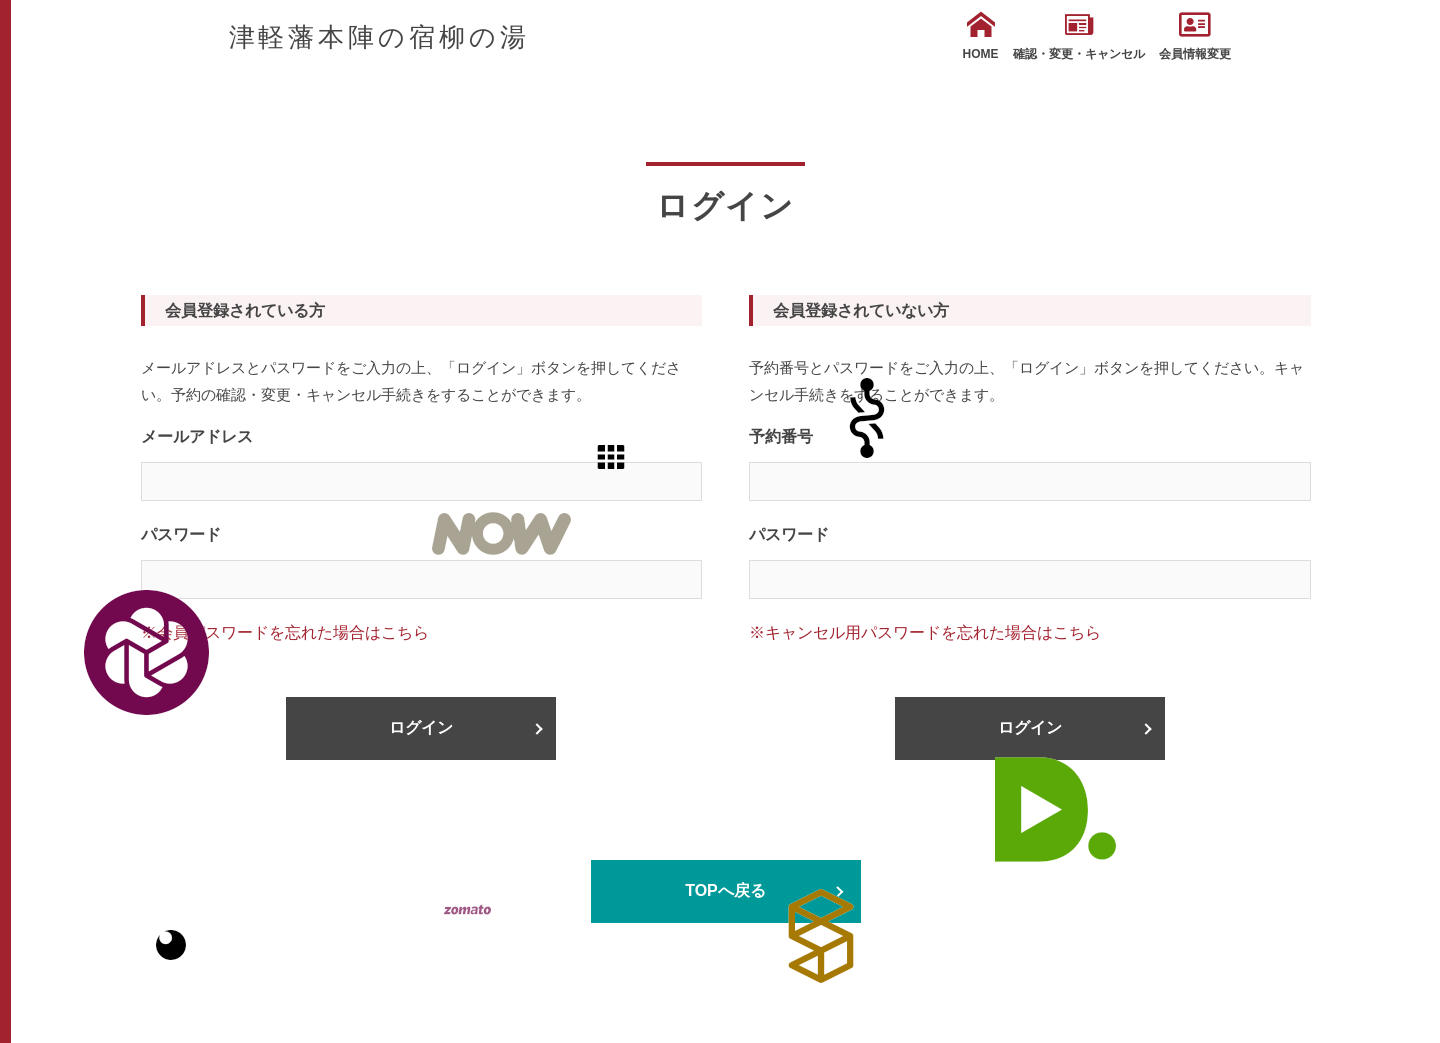  I want to click on skypack logo, so click(821, 936).